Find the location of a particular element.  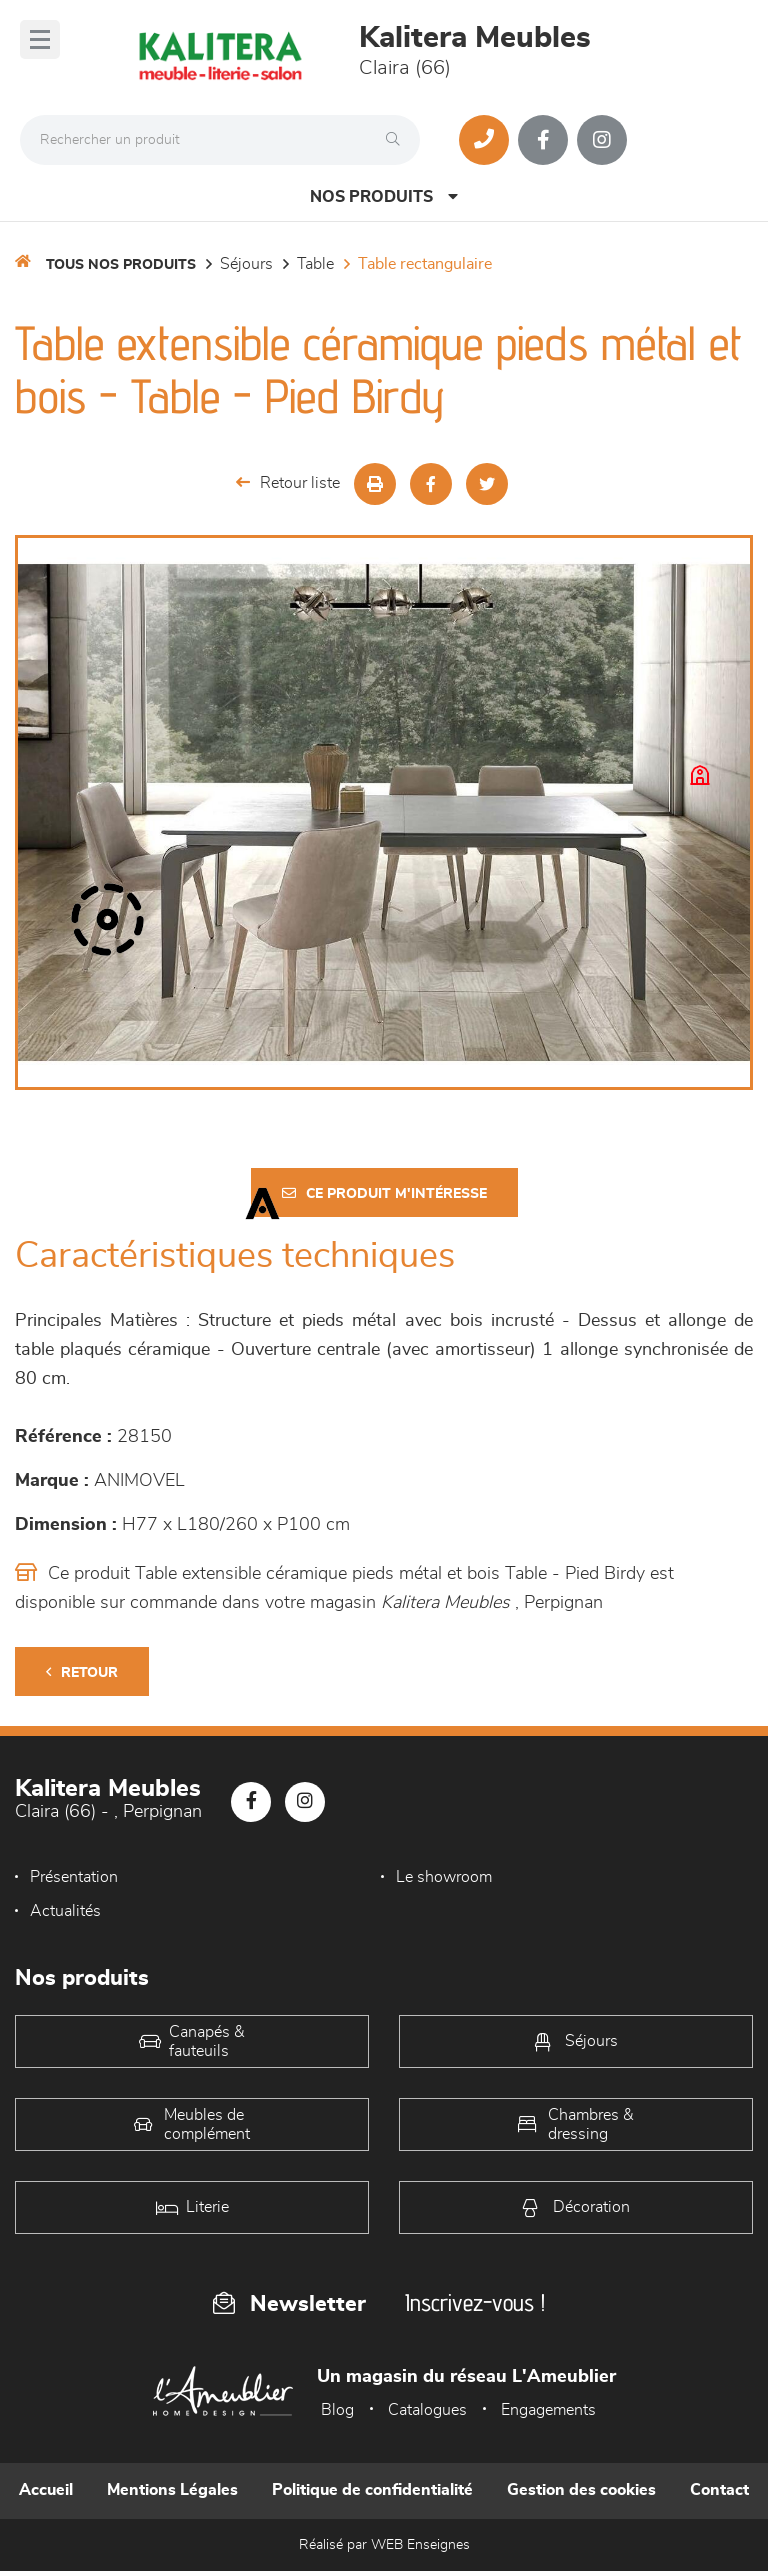

ionic appflow logo is located at coordinates (262, 1203).